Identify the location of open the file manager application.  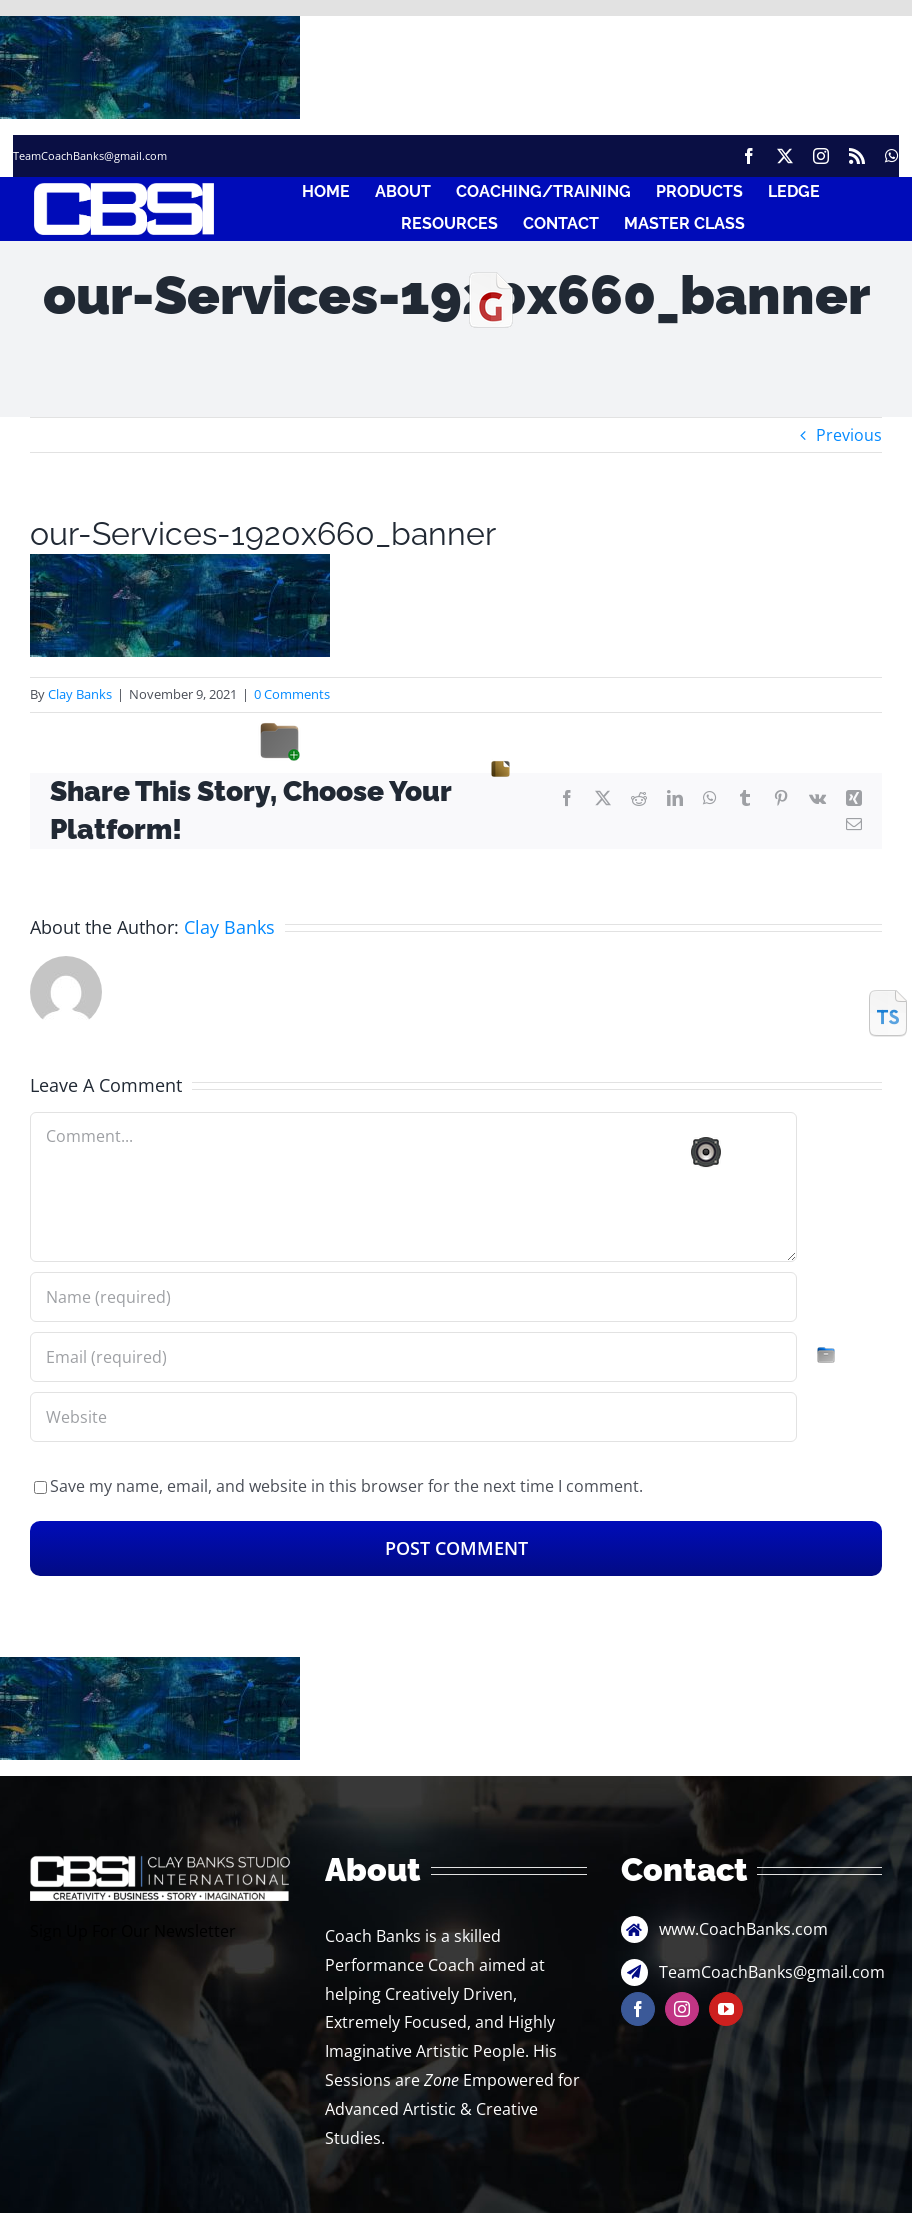
(826, 1355).